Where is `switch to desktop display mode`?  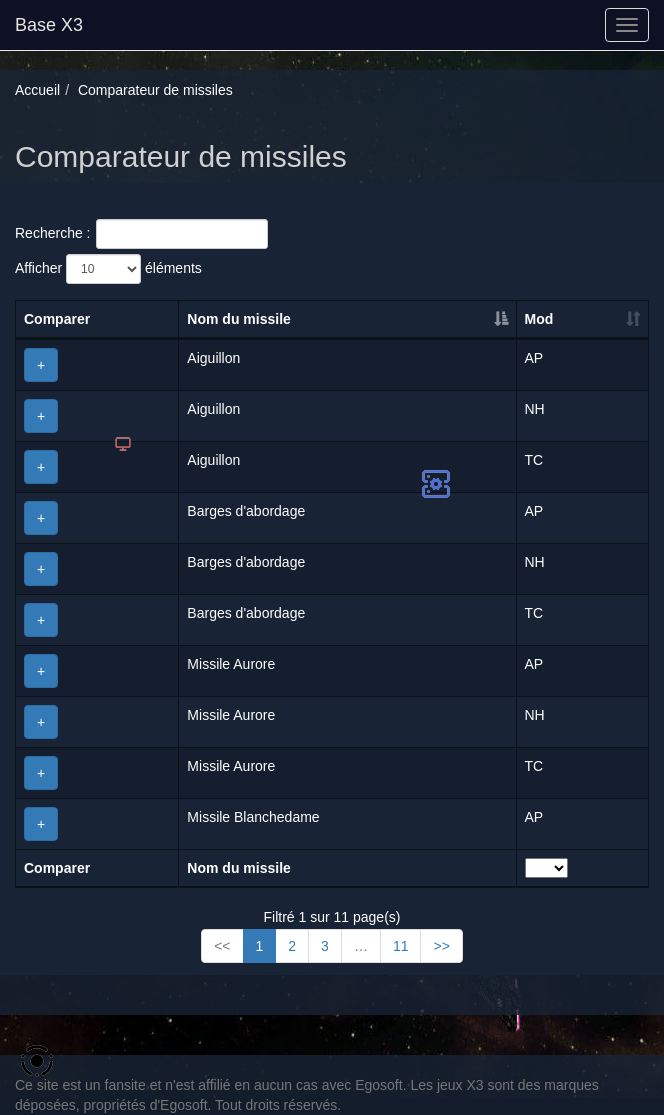 switch to desktop display mode is located at coordinates (123, 444).